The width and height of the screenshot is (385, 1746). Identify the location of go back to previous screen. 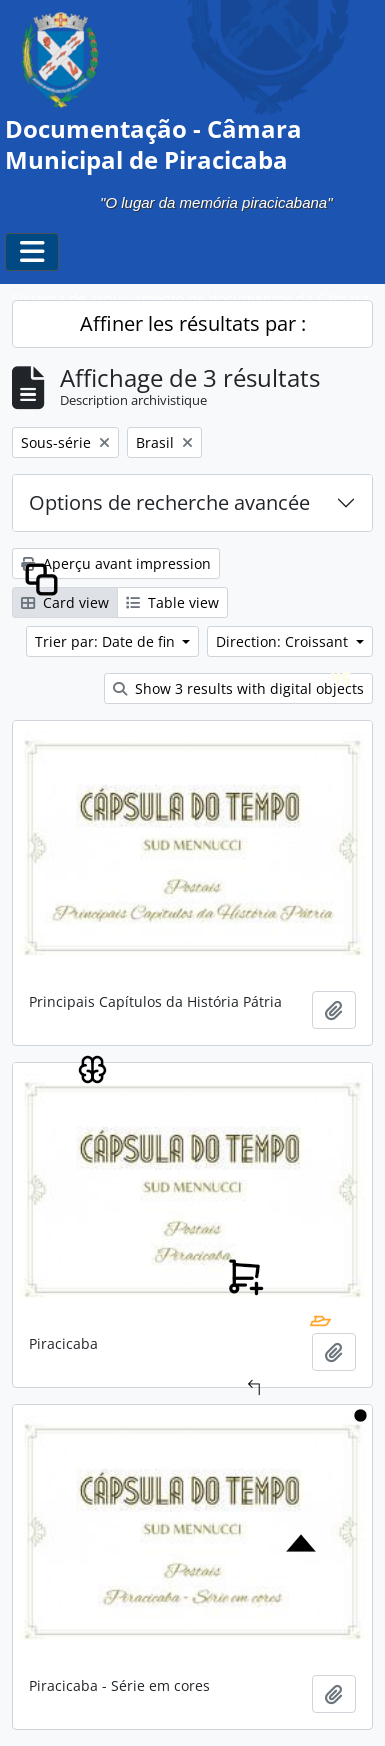
(254, 1387).